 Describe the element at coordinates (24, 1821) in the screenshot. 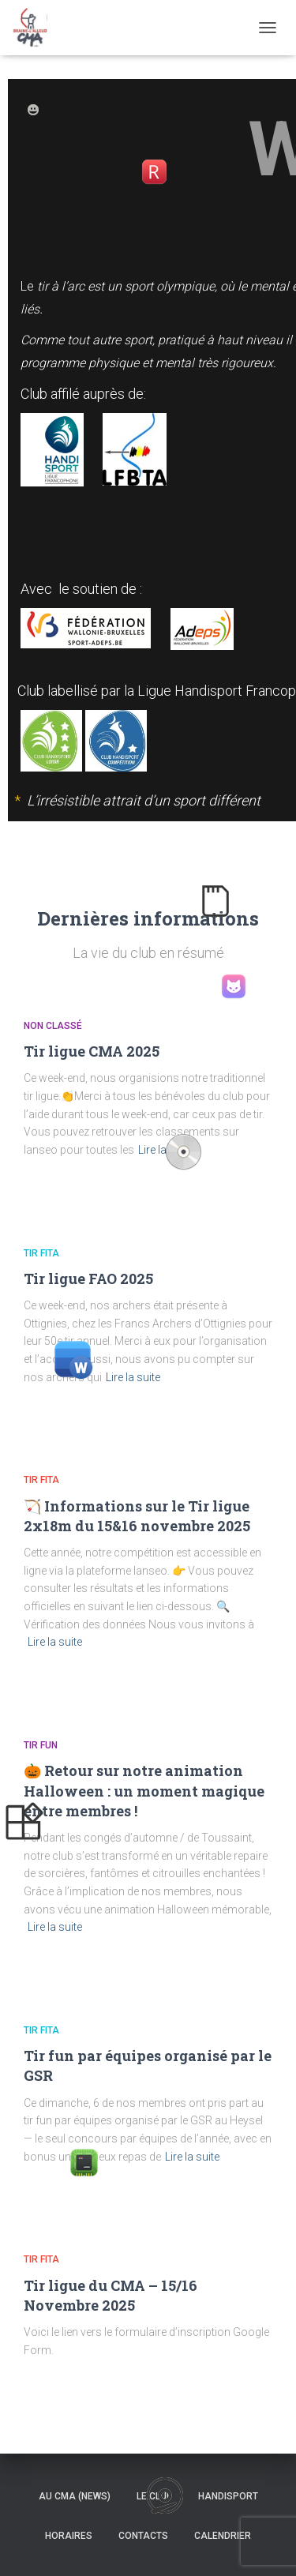

I see `install new software or application` at that location.